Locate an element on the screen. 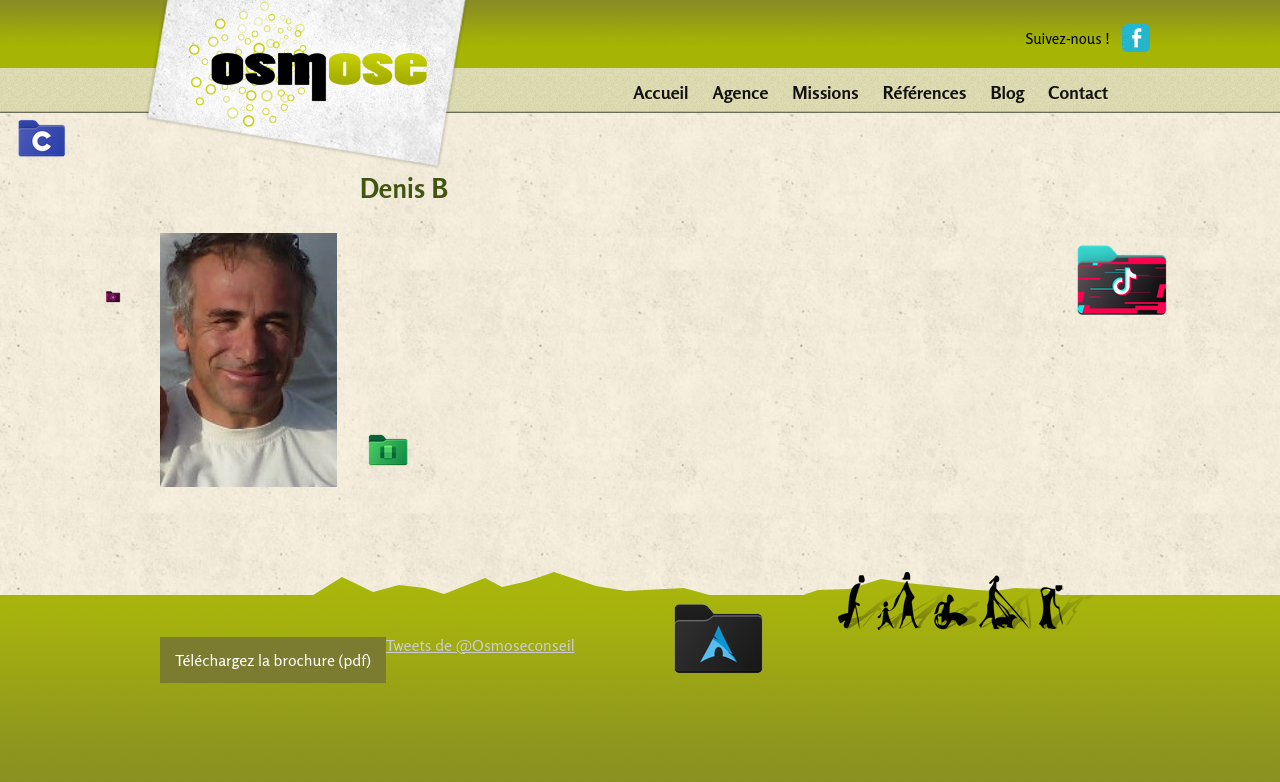 The width and height of the screenshot is (1280, 782). folder containing arch linux files or configurations is located at coordinates (718, 641).